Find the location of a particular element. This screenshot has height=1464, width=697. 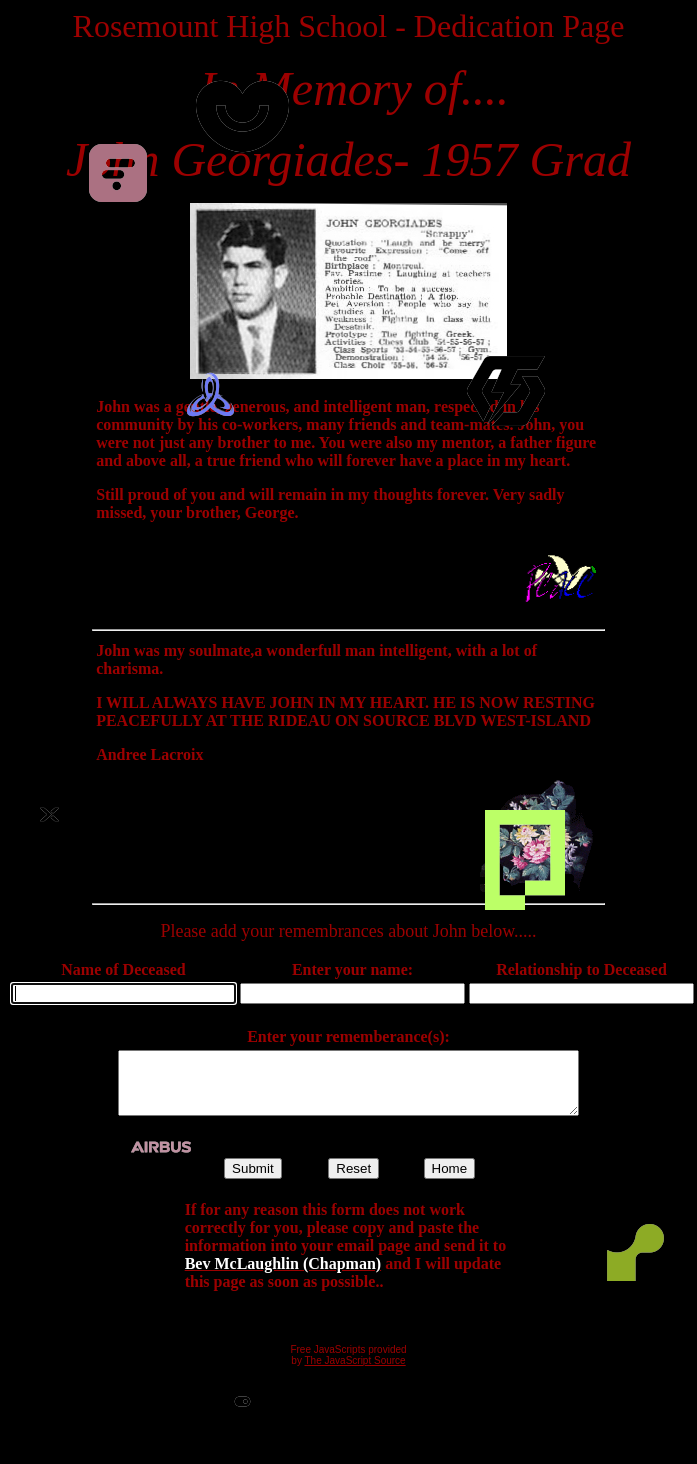

toggle a setting on or off is located at coordinates (242, 1401).